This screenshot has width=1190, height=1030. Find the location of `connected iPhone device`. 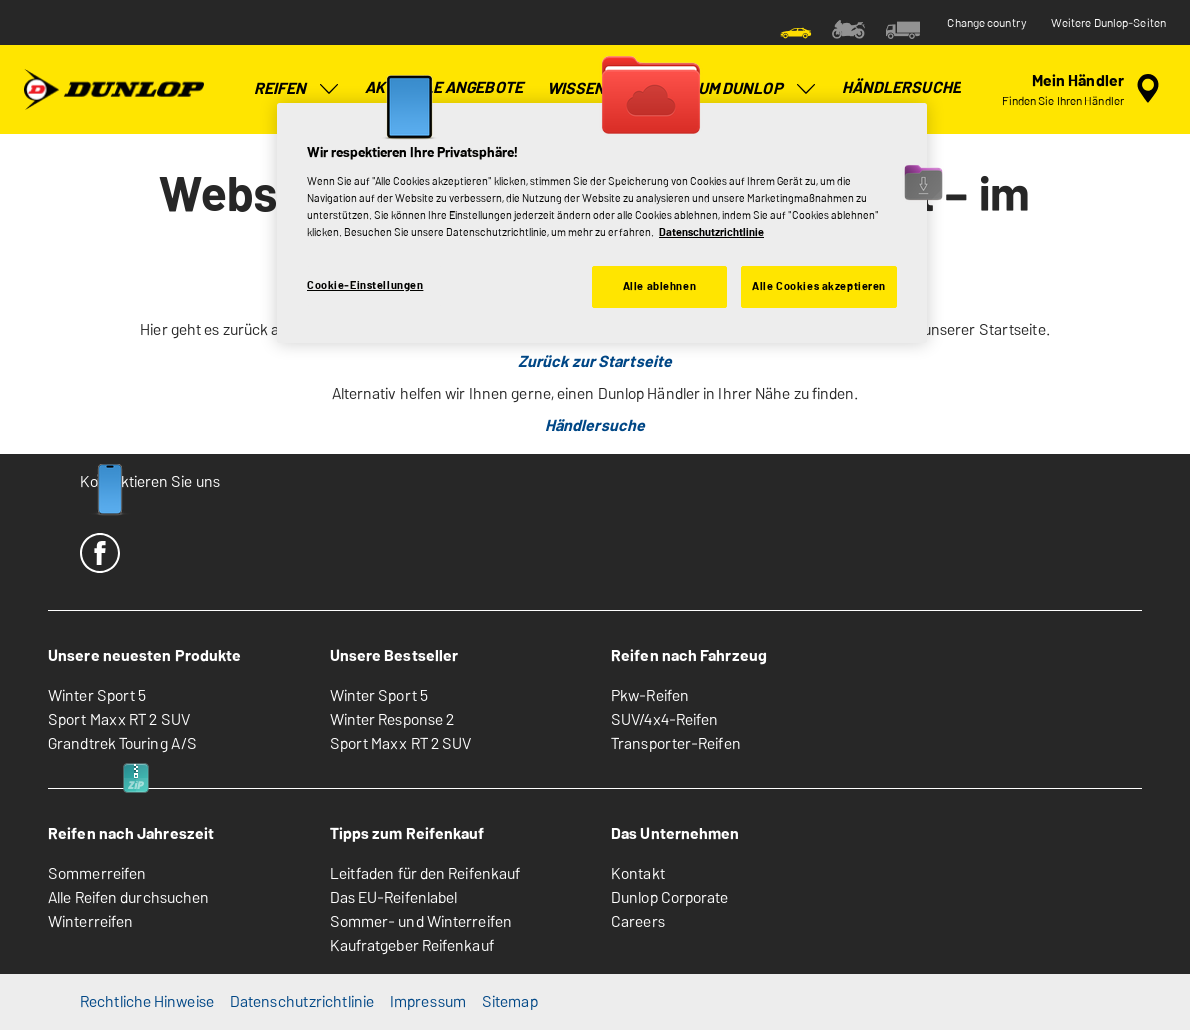

connected iPhone device is located at coordinates (110, 490).